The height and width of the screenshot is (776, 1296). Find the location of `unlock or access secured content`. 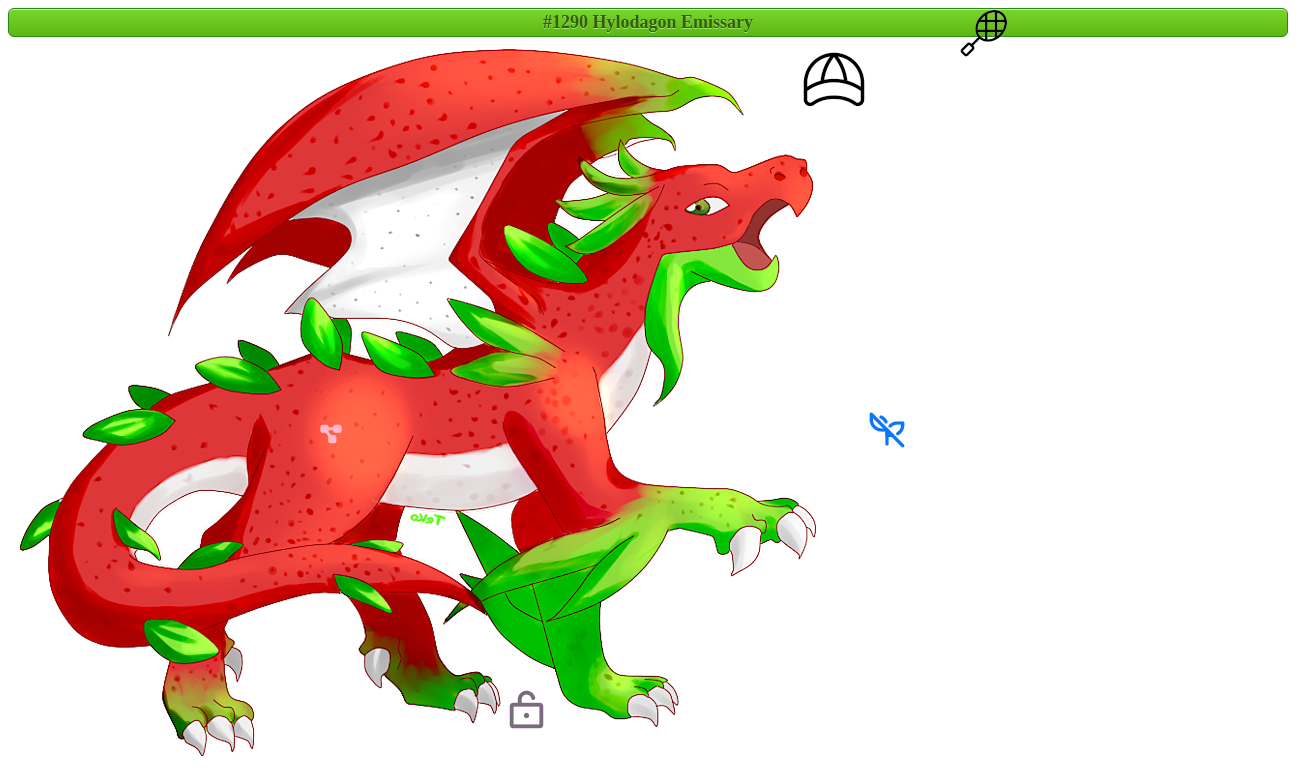

unlock or access secured content is located at coordinates (526, 711).